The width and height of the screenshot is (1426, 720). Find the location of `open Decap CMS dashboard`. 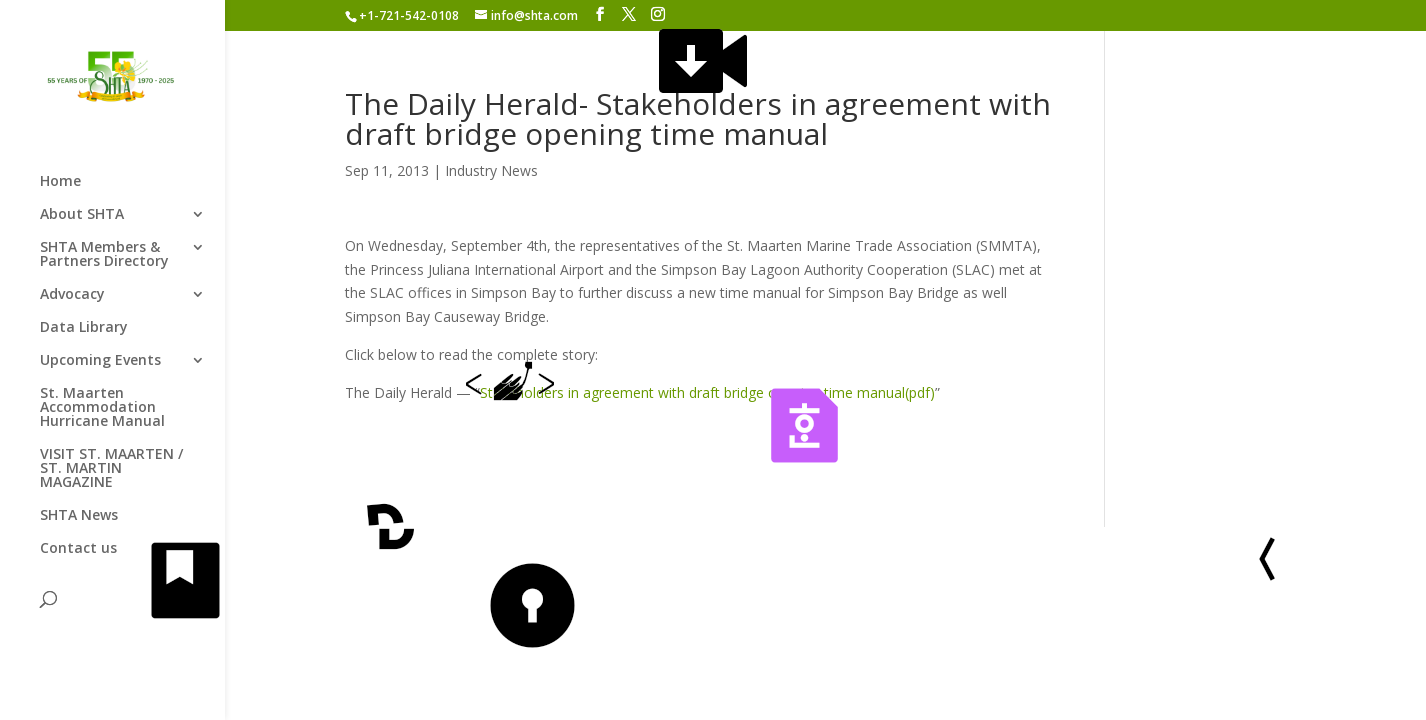

open Decap CMS dashboard is located at coordinates (390, 526).